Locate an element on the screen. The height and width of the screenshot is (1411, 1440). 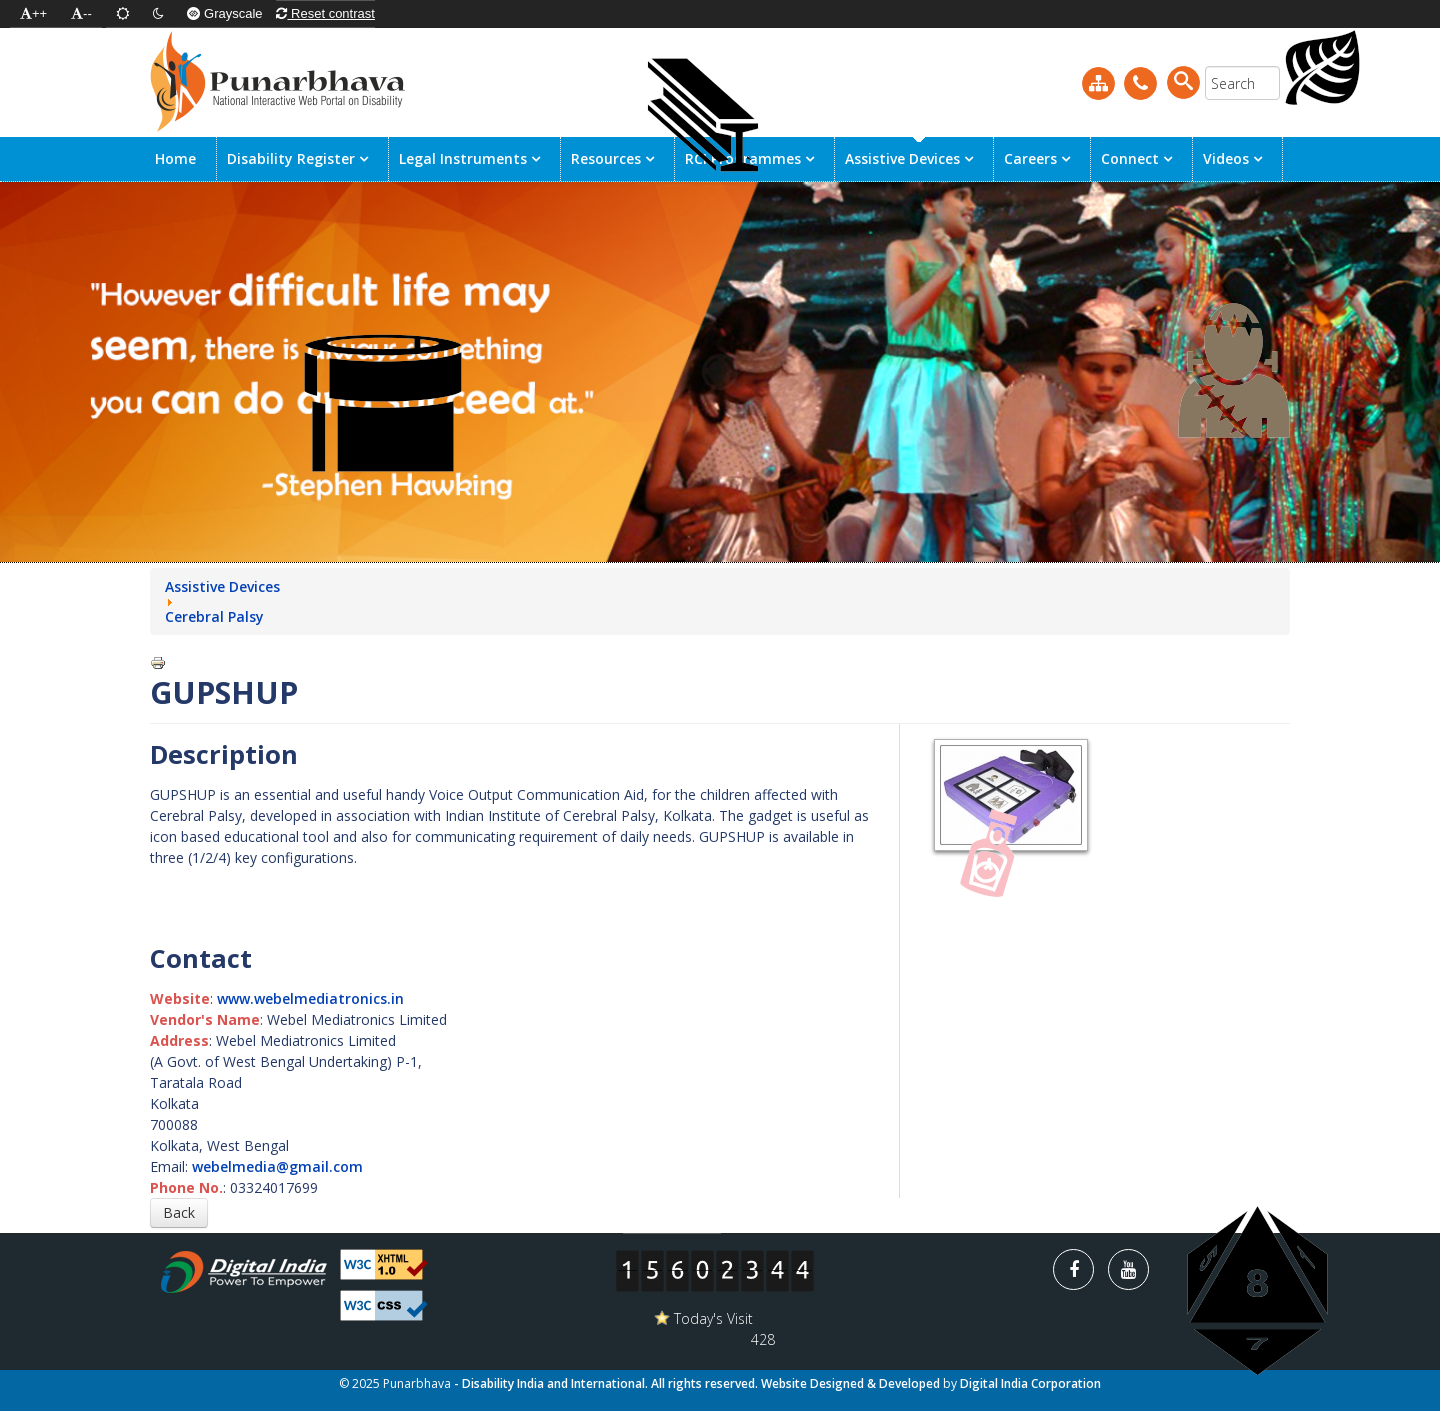
roll a d8 die in-game is located at coordinates (1257, 1289).